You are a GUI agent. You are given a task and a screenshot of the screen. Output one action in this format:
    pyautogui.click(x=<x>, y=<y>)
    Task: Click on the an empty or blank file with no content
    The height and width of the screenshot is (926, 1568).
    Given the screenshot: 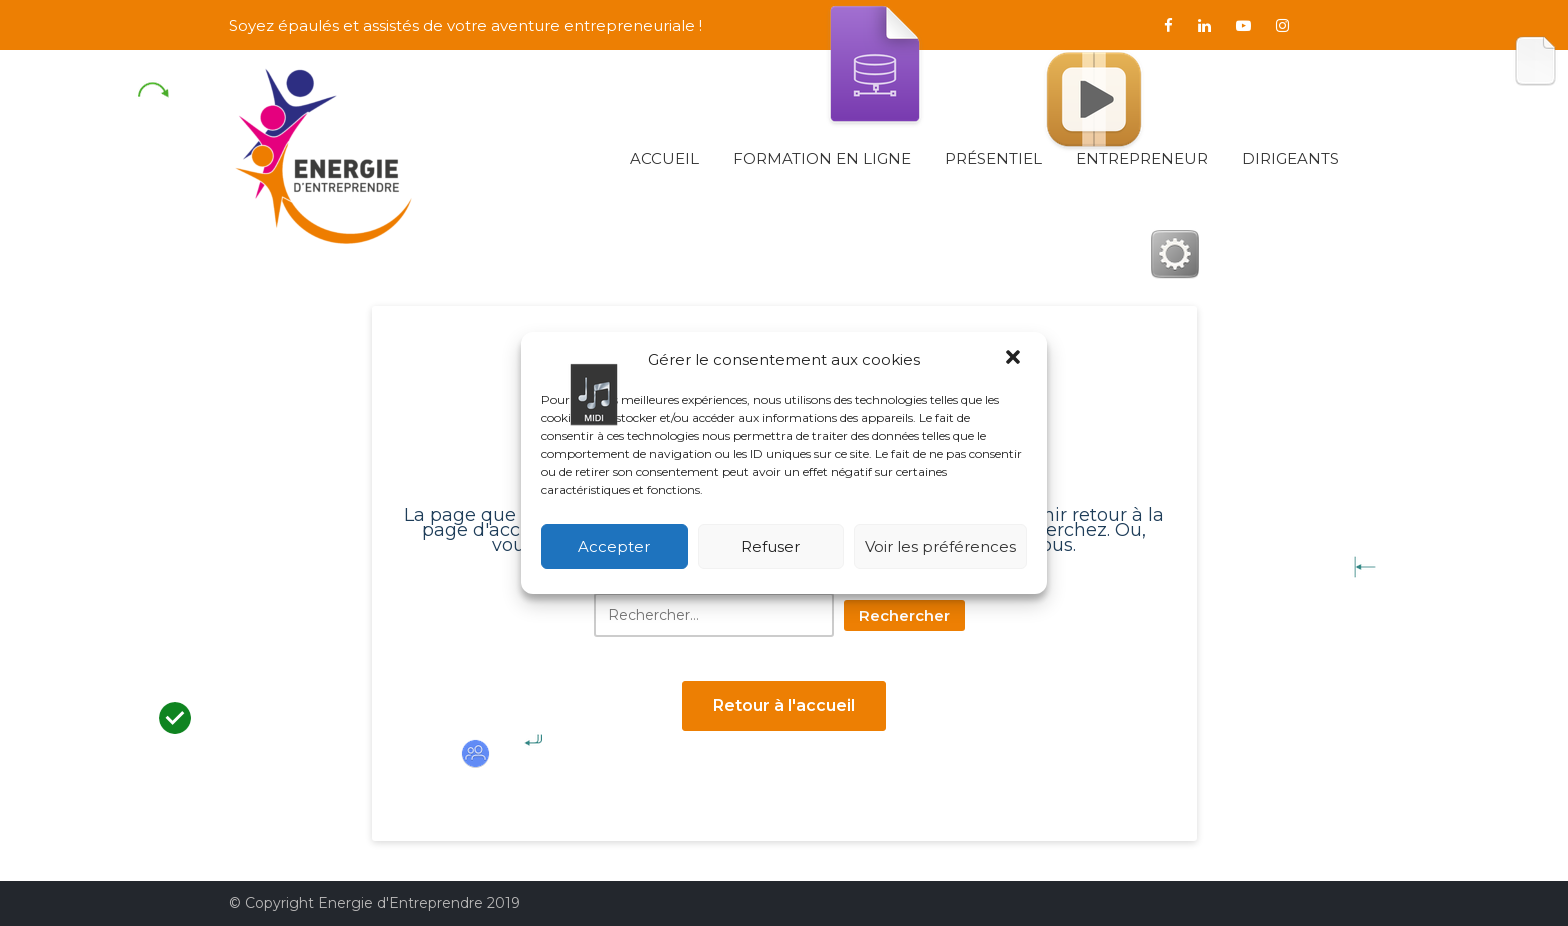 What is the action you would take?
    pyautogui.click(x=1535, y=60)
    